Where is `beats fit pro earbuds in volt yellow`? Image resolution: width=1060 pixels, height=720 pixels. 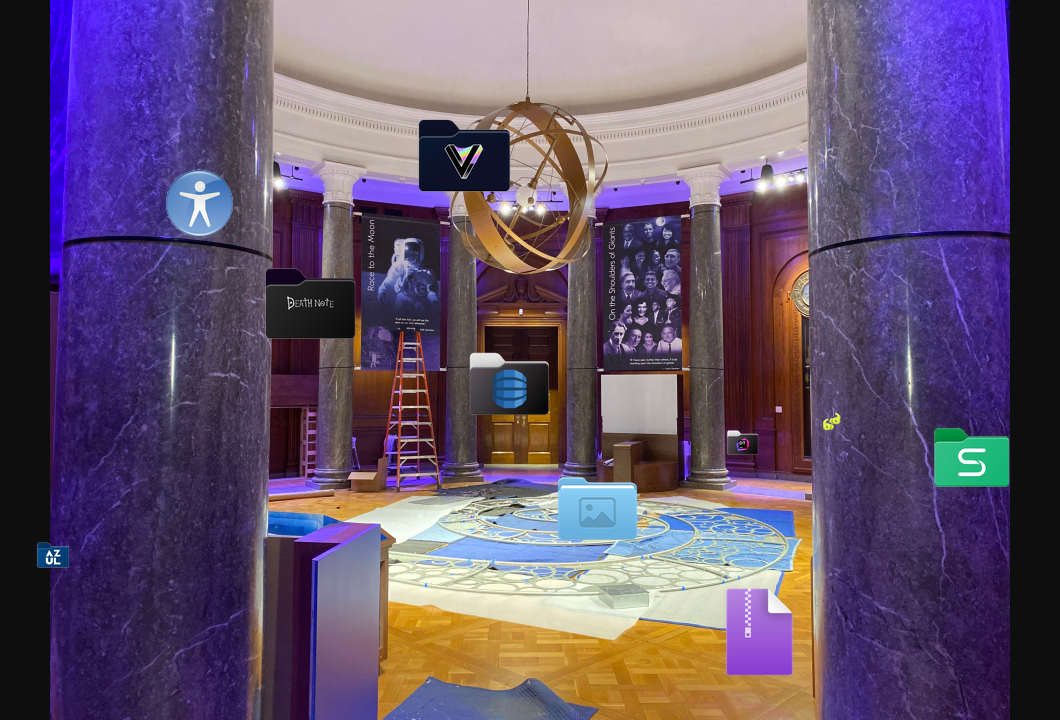
beats fit pro earbuds in volt yellow is located at coordinates (831, 421).